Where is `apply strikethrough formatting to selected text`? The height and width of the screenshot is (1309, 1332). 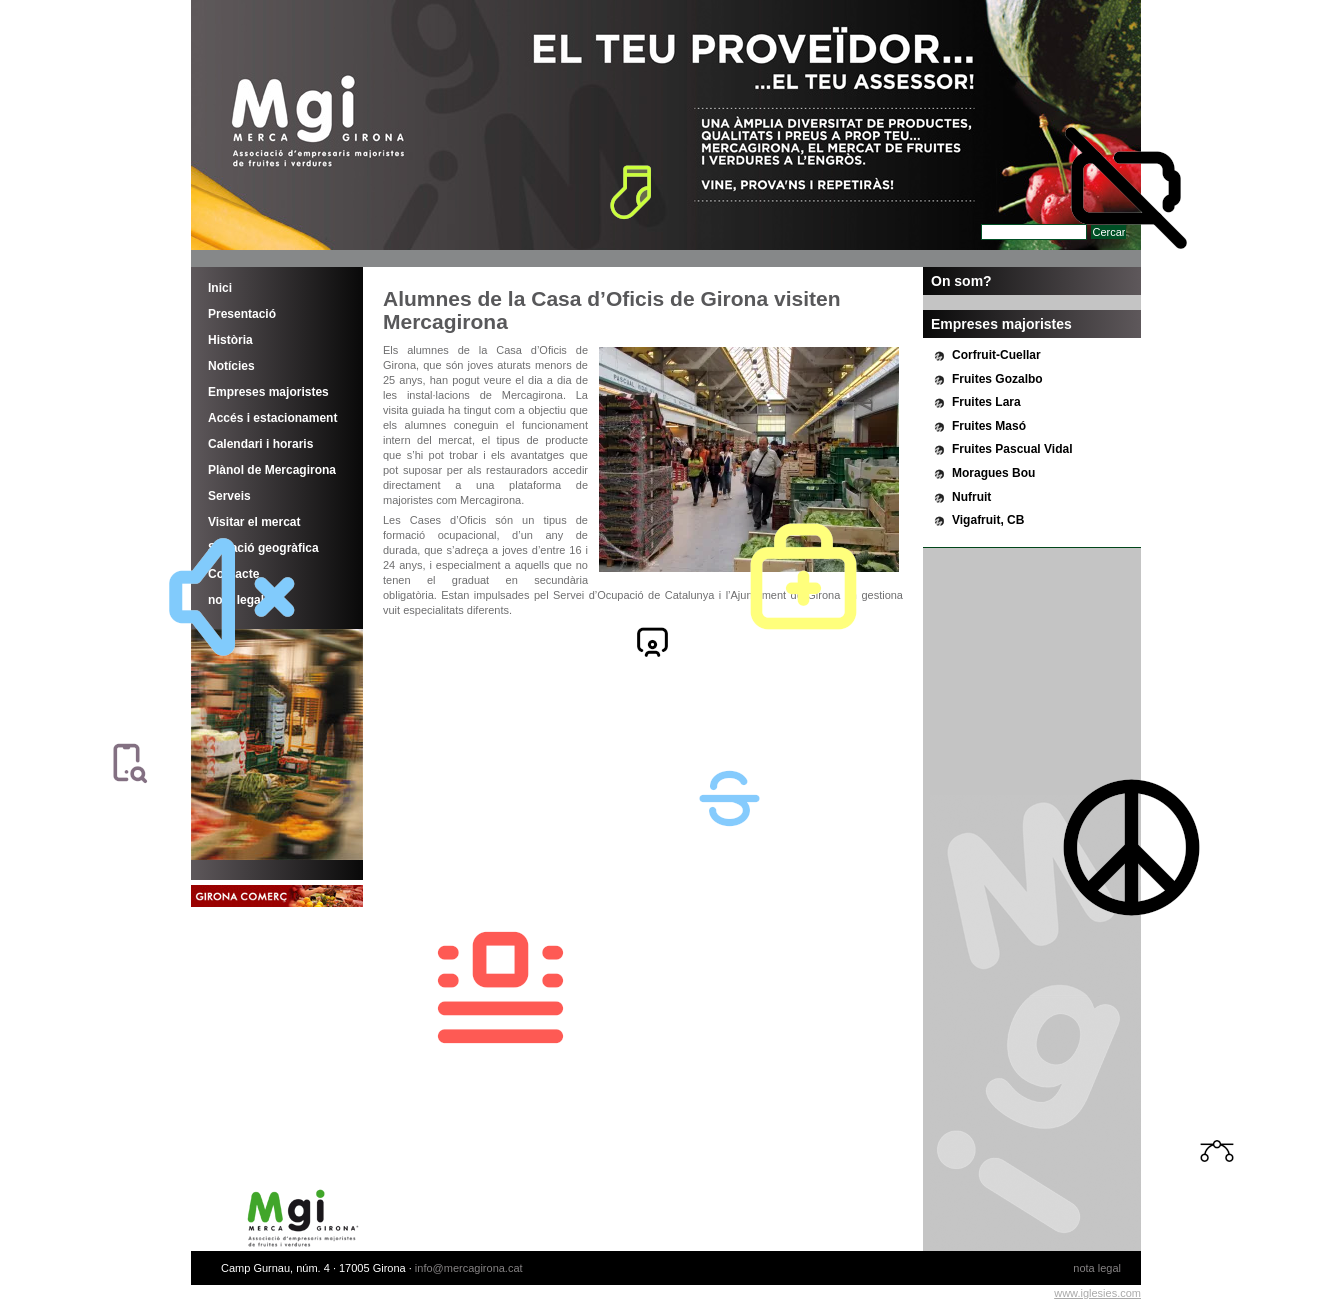
apply strikethrough formatting to selected text is located at coordinates (729, 798).